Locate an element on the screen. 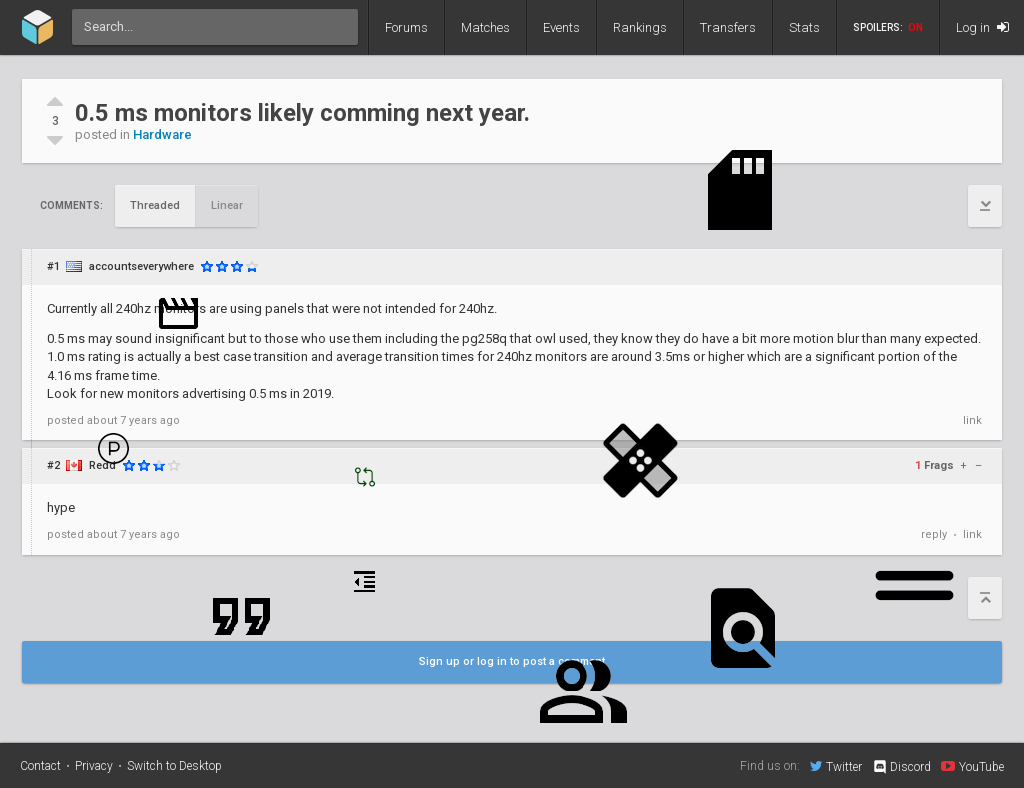 Image resolution: width=1024 pixels, height=788 pixels. view contacts or people list is located at coordinates (583, 691).